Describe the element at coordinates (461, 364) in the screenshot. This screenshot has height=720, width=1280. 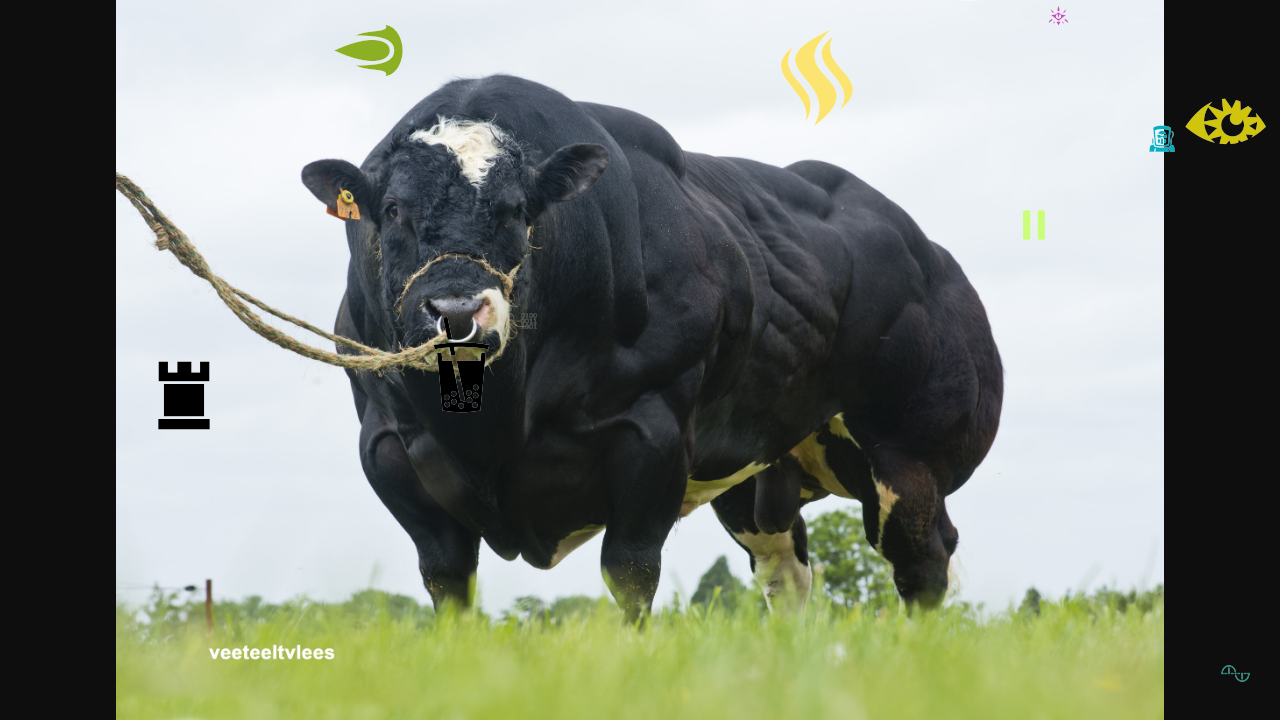
I see `order bubble tea or boba drinks` at that location.